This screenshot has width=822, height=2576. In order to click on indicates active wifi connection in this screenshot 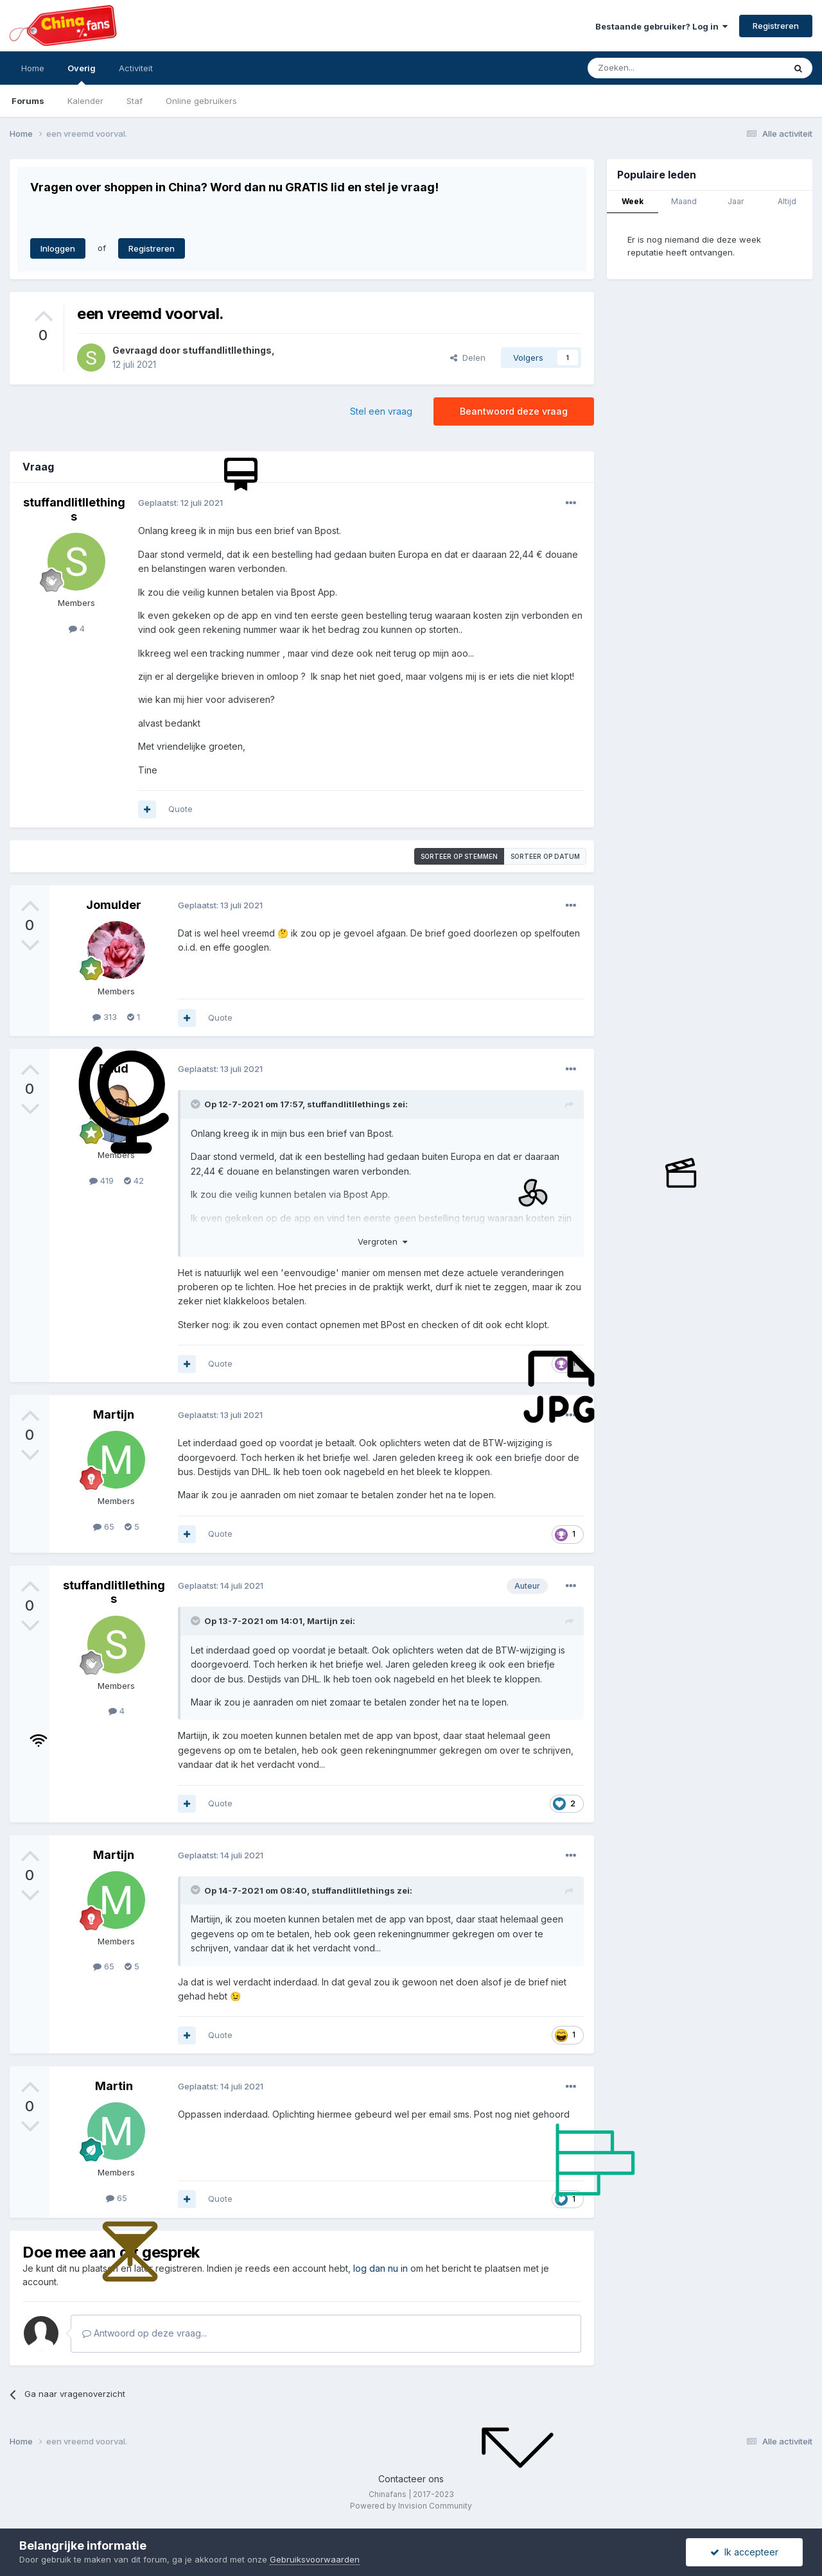, I will do `click(39, 1741)`.